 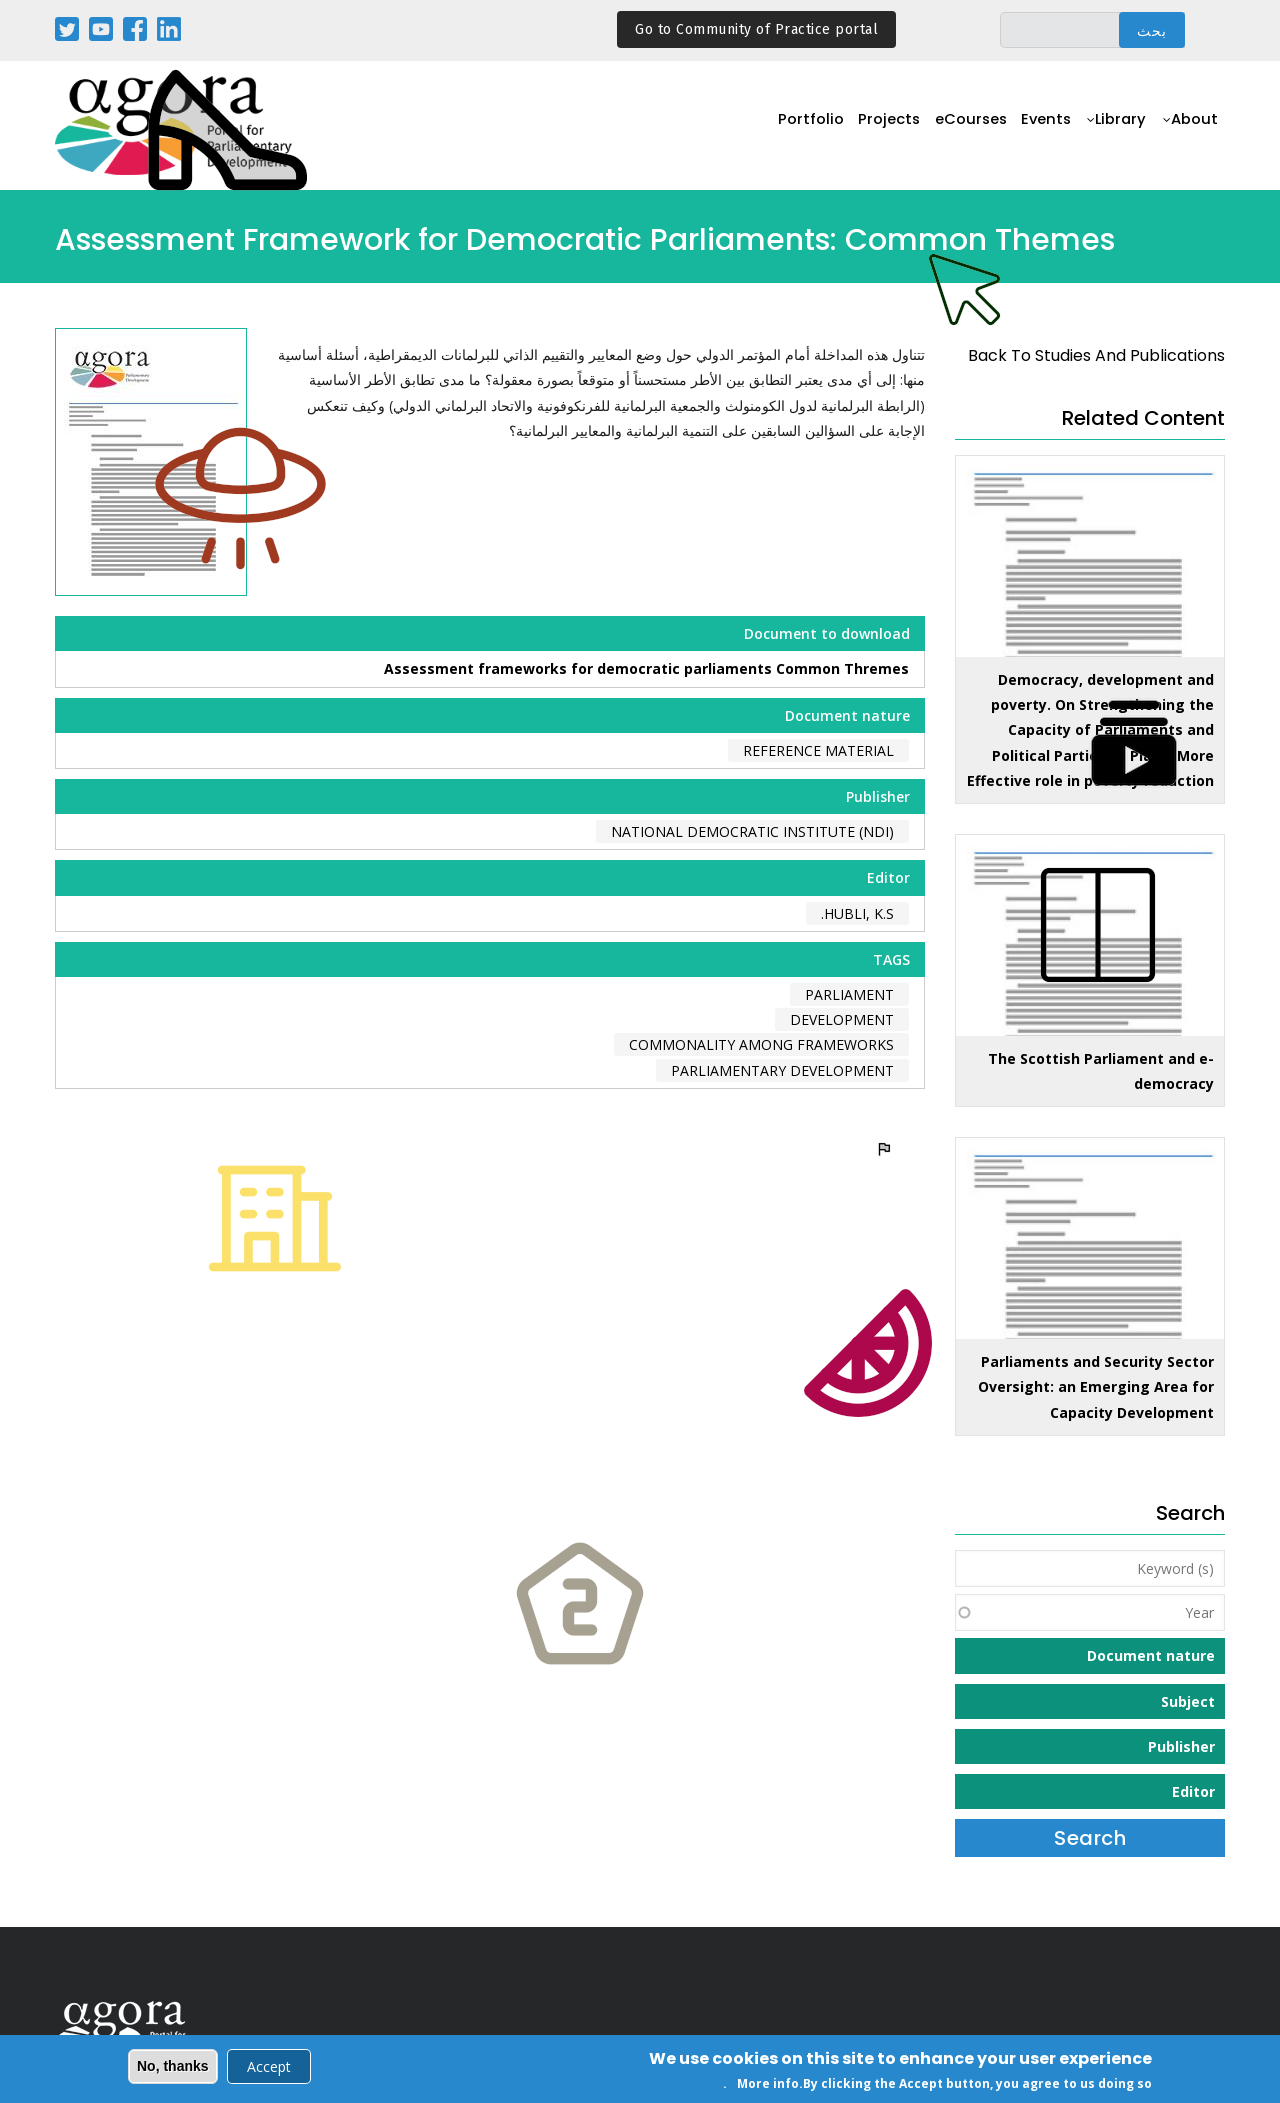 What do you see at coordinates (1098, 925) in the screenshot?
I see `split view horizontally` at bounding box center [1098, 925].